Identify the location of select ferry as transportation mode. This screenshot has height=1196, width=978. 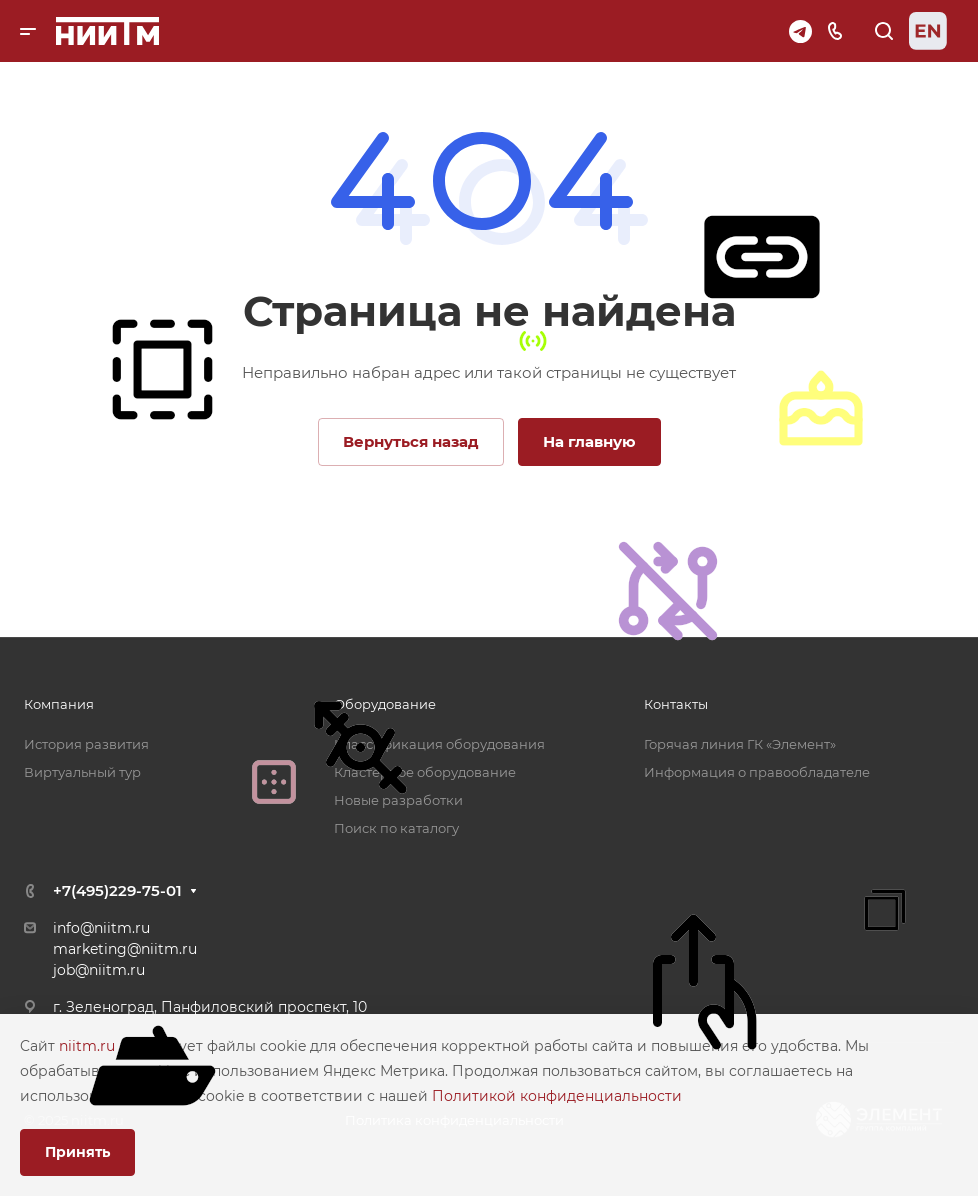
(152, 1065).